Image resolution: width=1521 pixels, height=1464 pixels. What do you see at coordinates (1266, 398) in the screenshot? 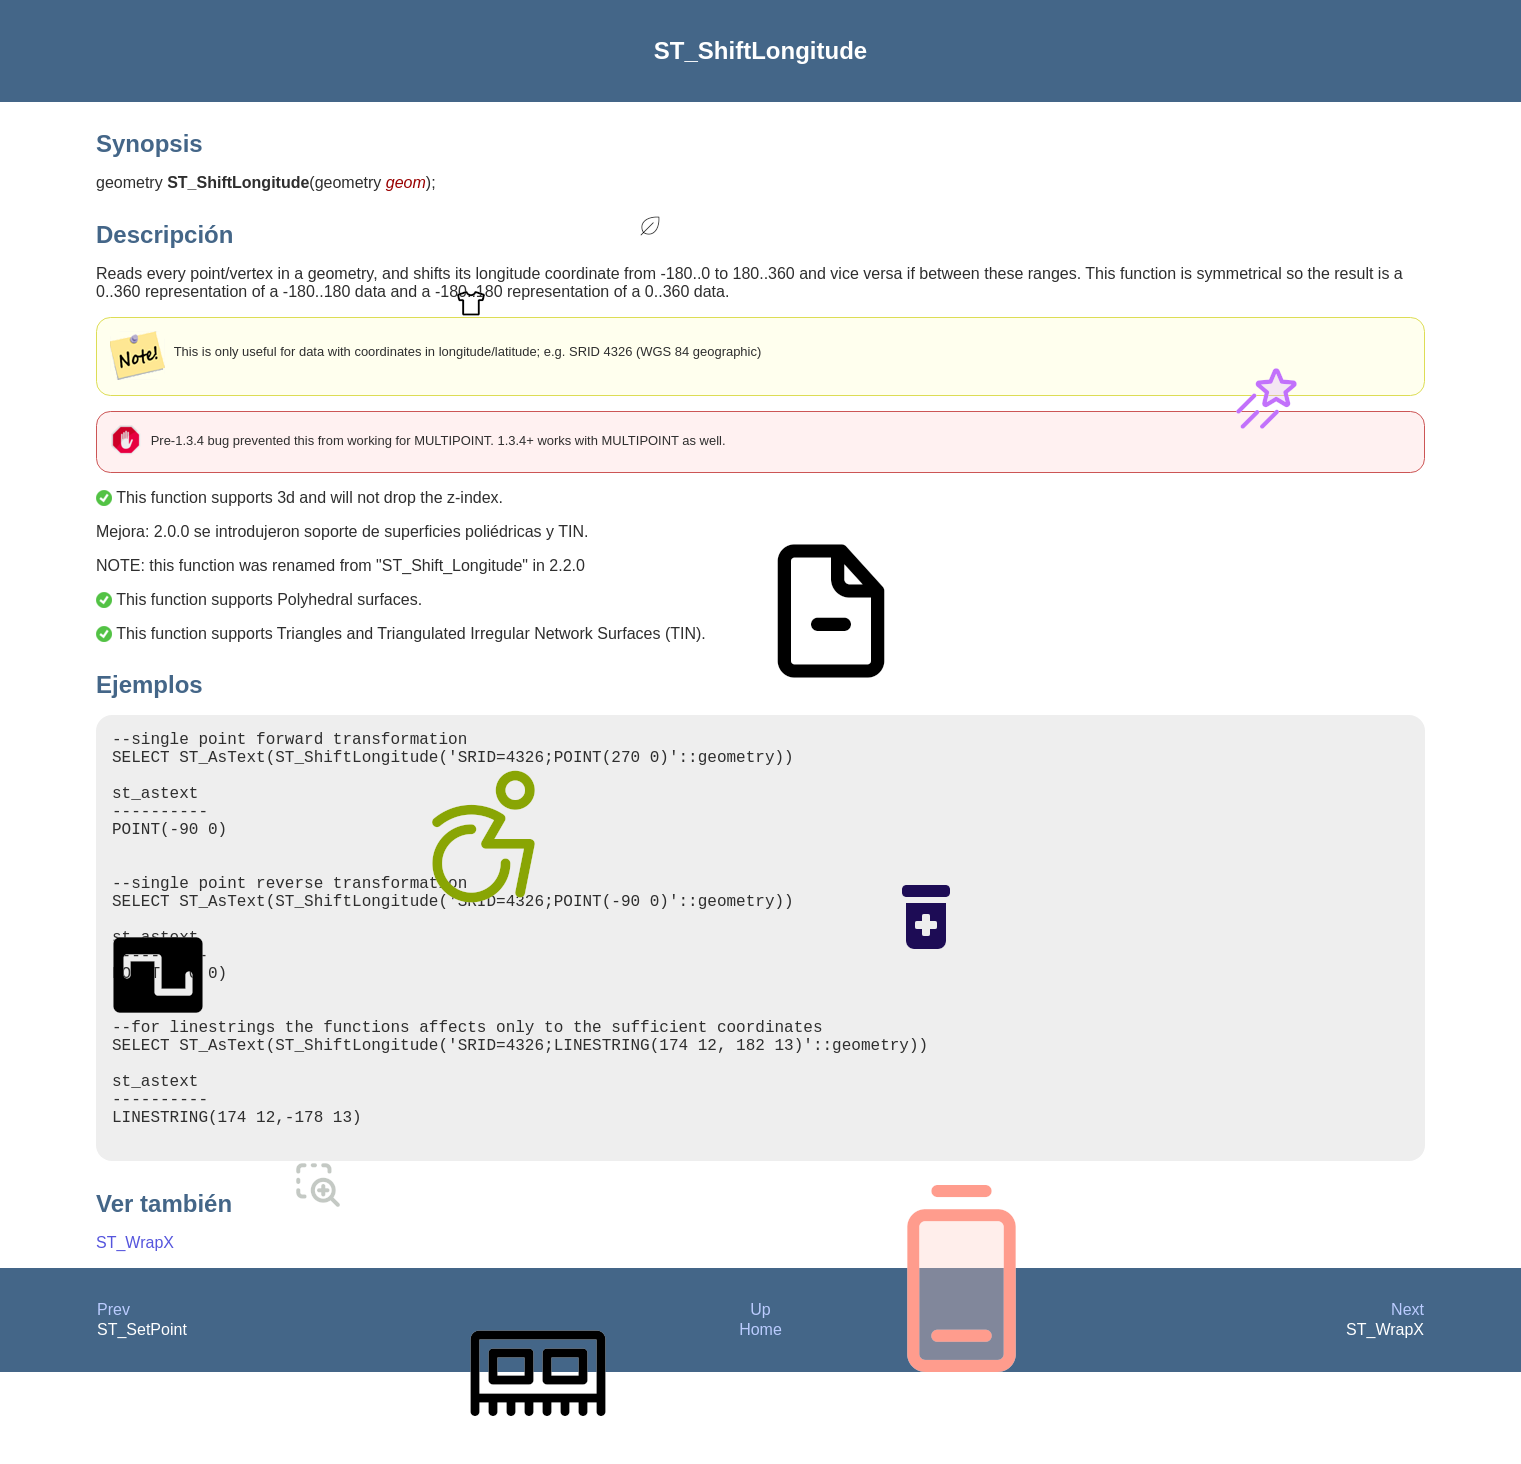
I see `mark as favorite or highlight content` at bounding box center [1266, 398].